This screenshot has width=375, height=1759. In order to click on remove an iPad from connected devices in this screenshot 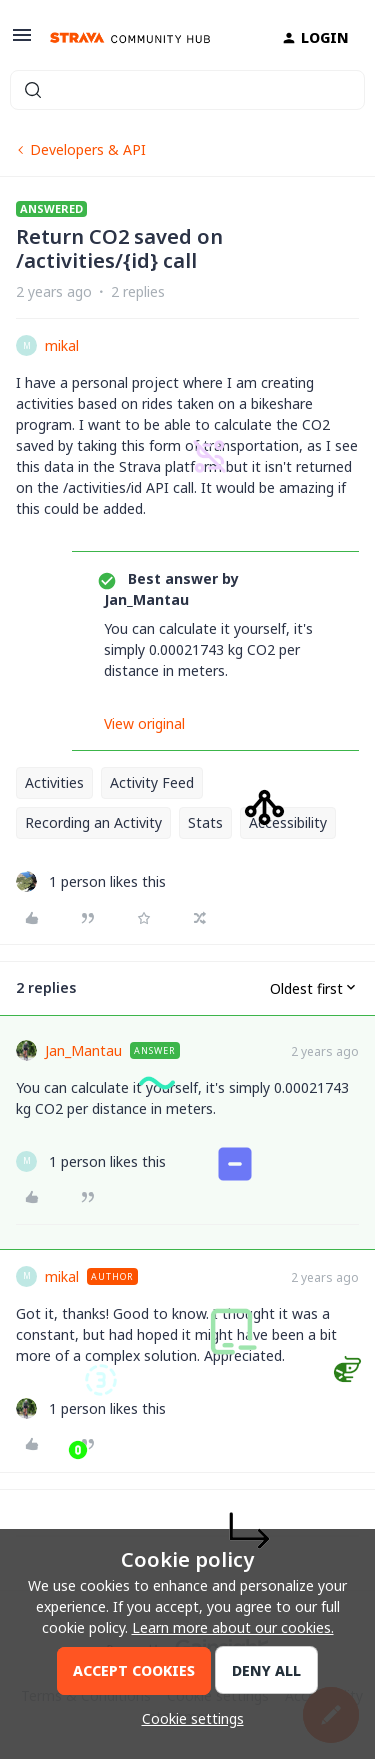, I will do `click(231, 1331)`.